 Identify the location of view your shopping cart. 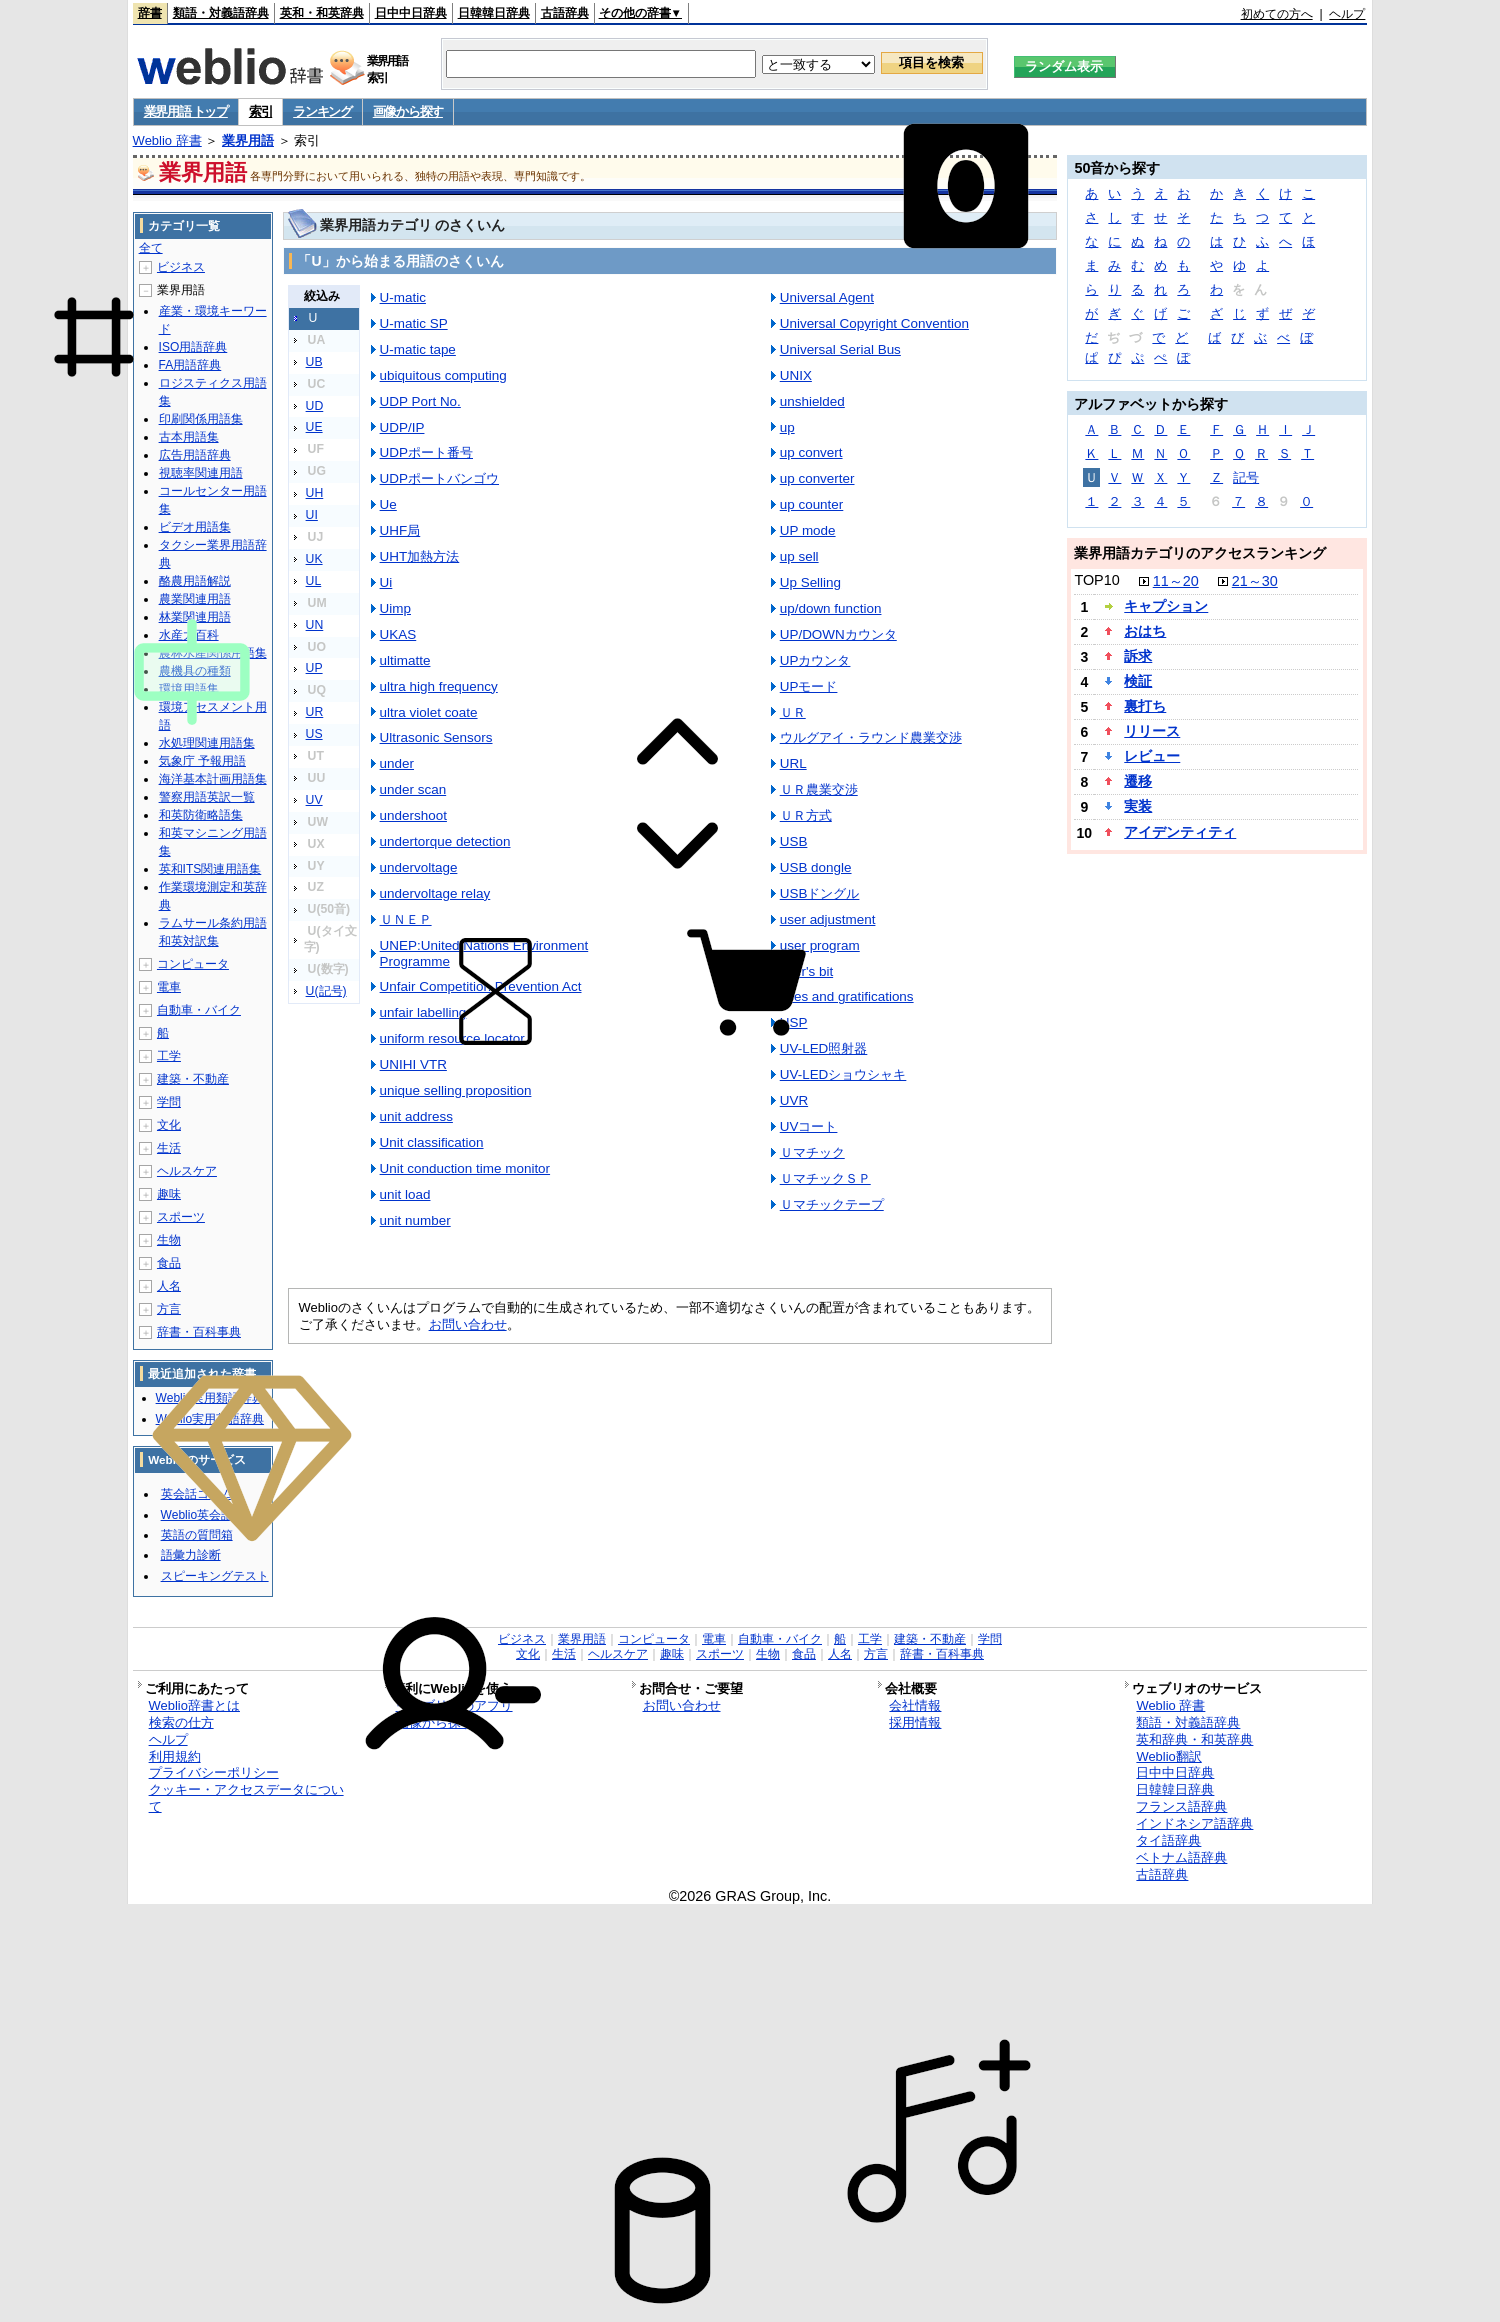
(748, 982).